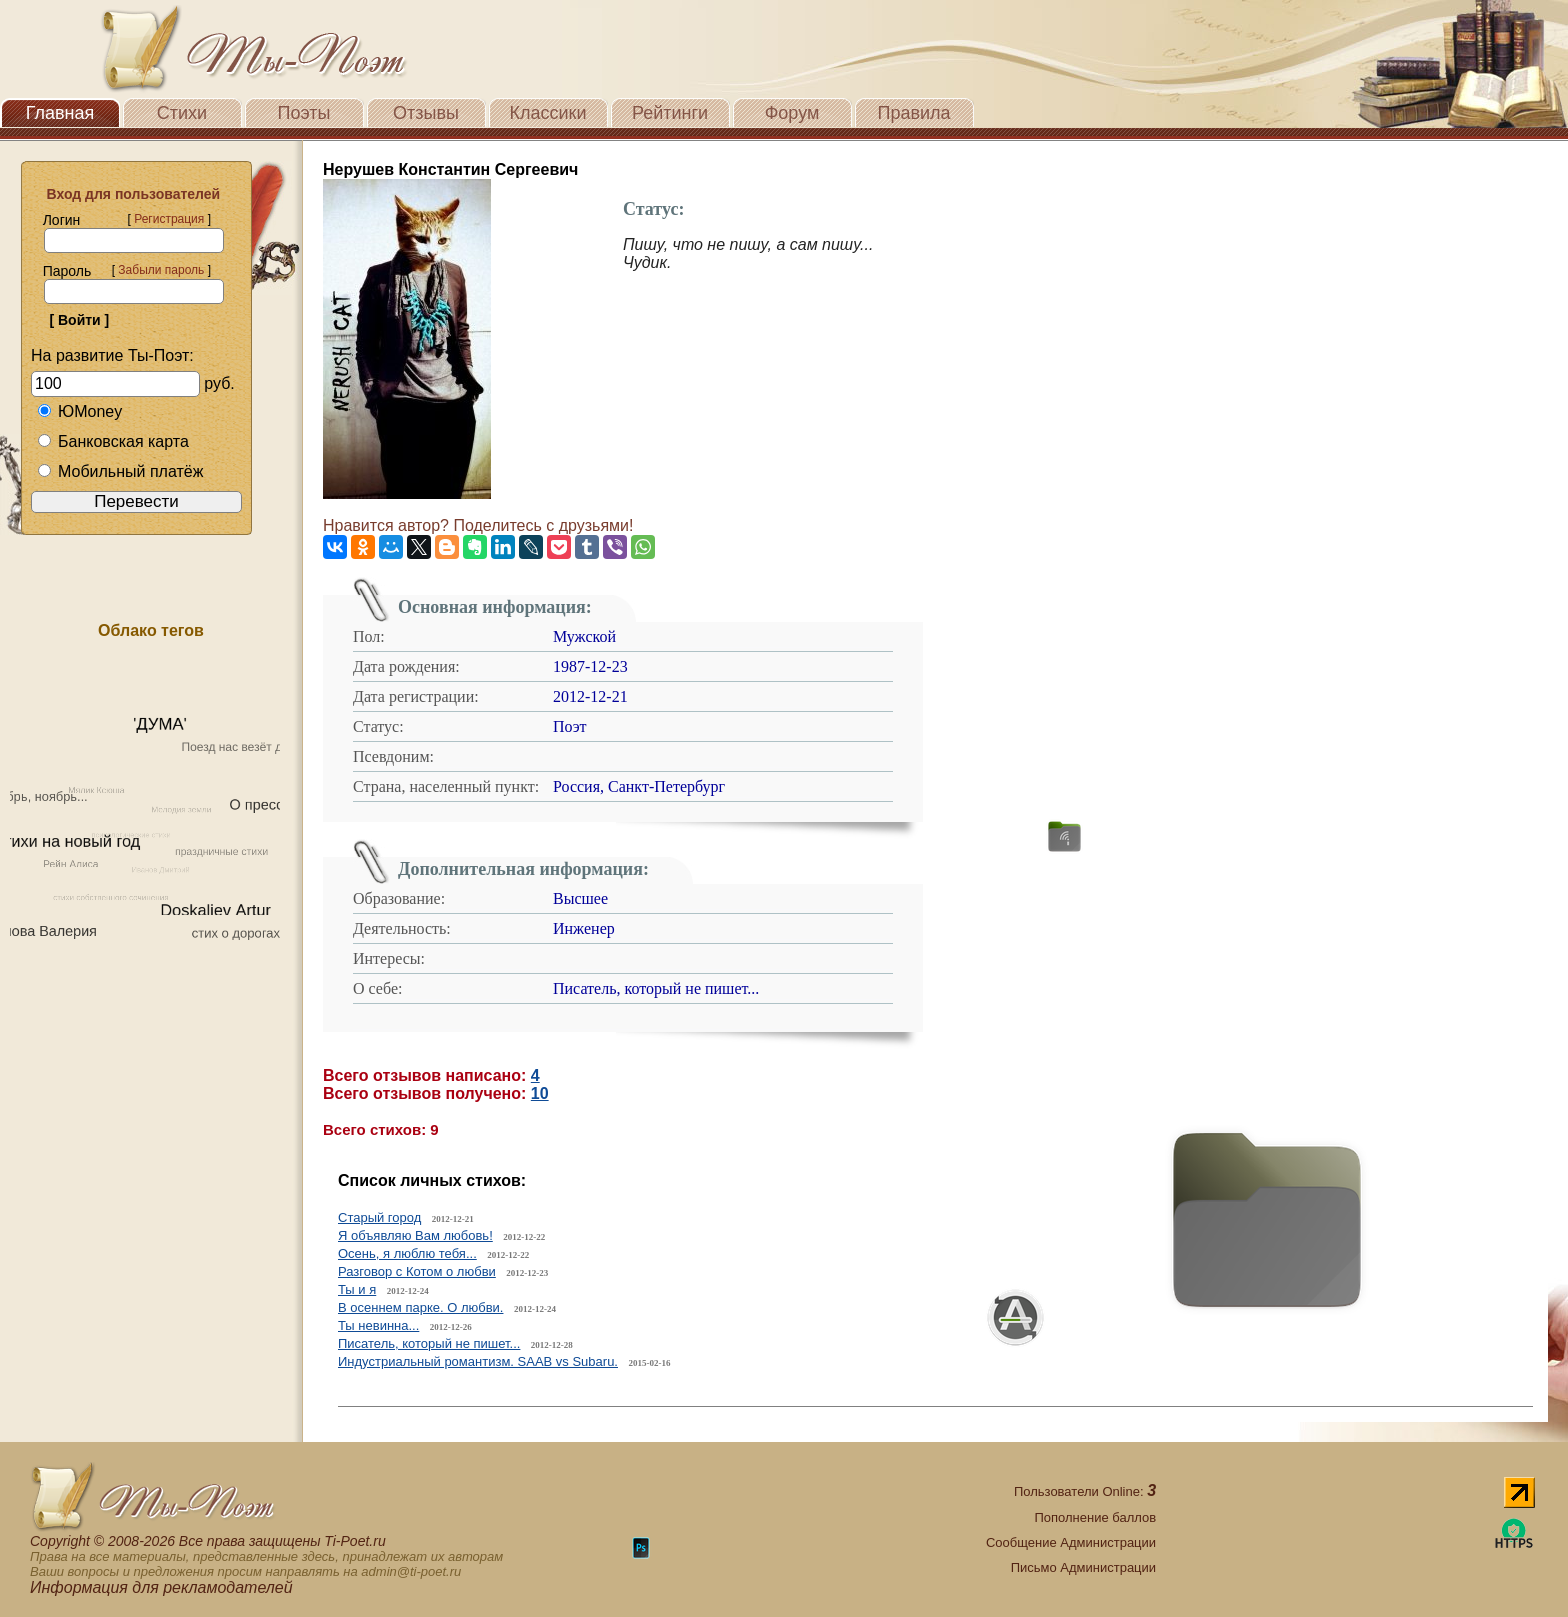 This screenshot has width=1568, height=1617. What do you see at coordinates (641, 1548) in the screenshot?
I see `adobe photoshop file type indicator` at bounding box center [641, 1548].